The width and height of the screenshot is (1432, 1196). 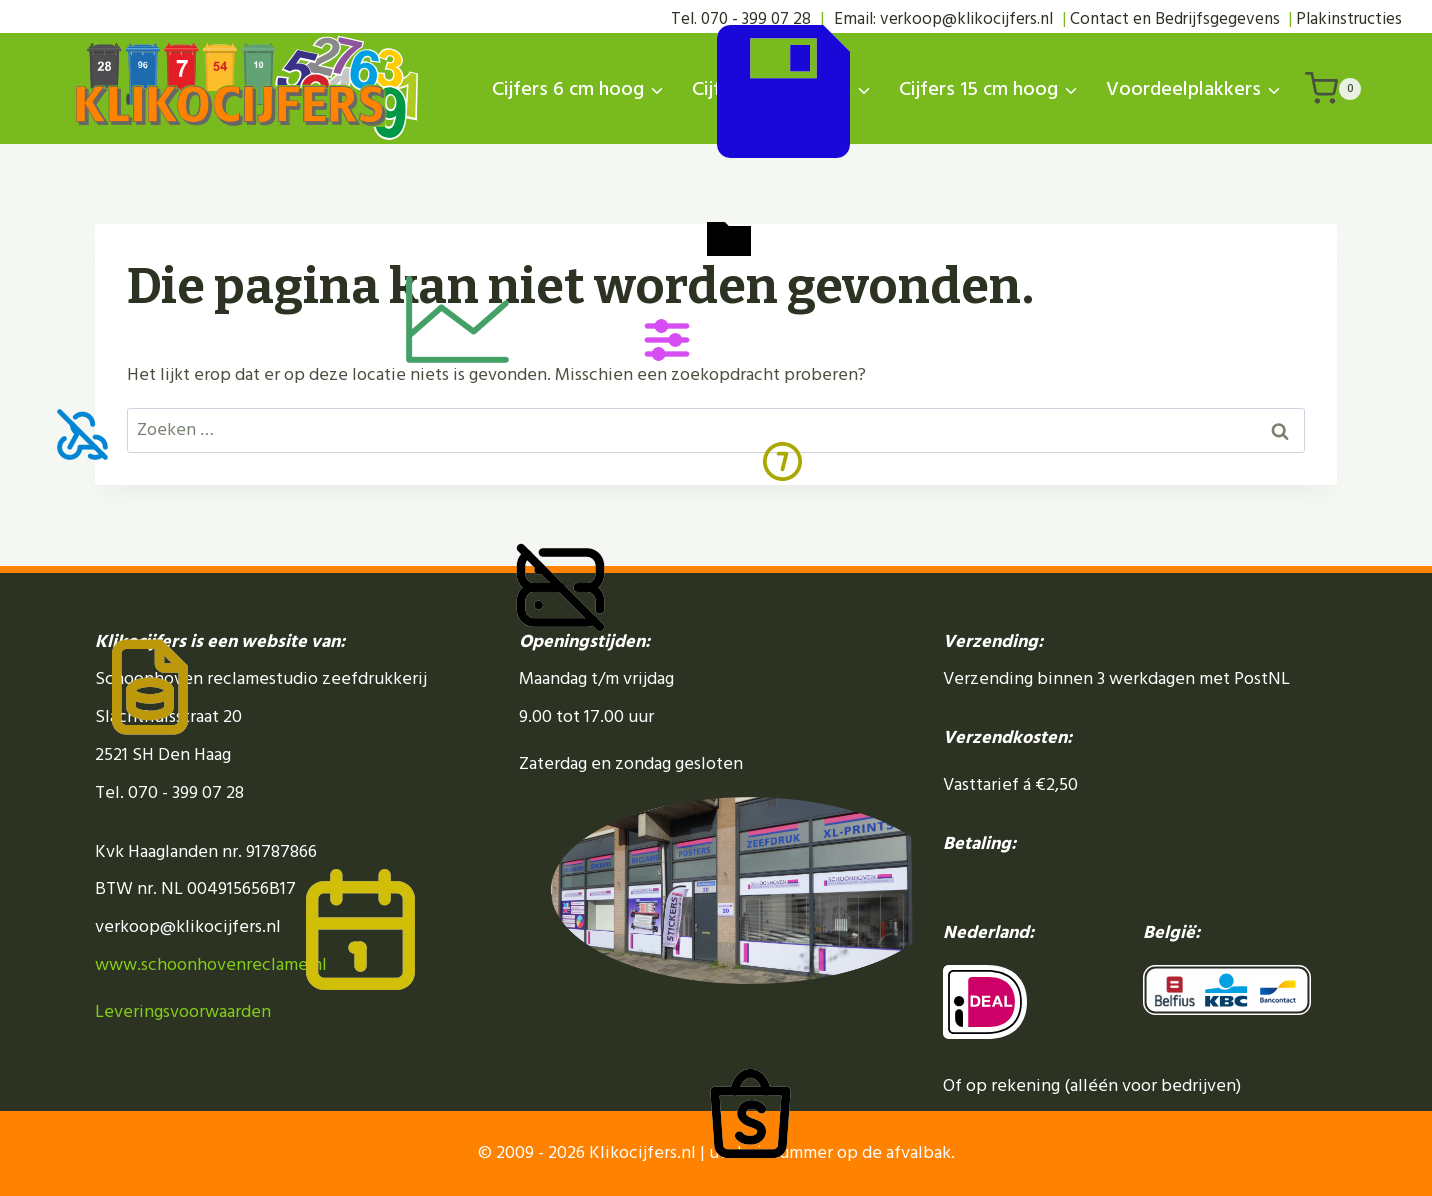 What do you see at coordinates (729, 239) in the screenshot?
I see `access your files and documents` at bounding box center [729, 239].